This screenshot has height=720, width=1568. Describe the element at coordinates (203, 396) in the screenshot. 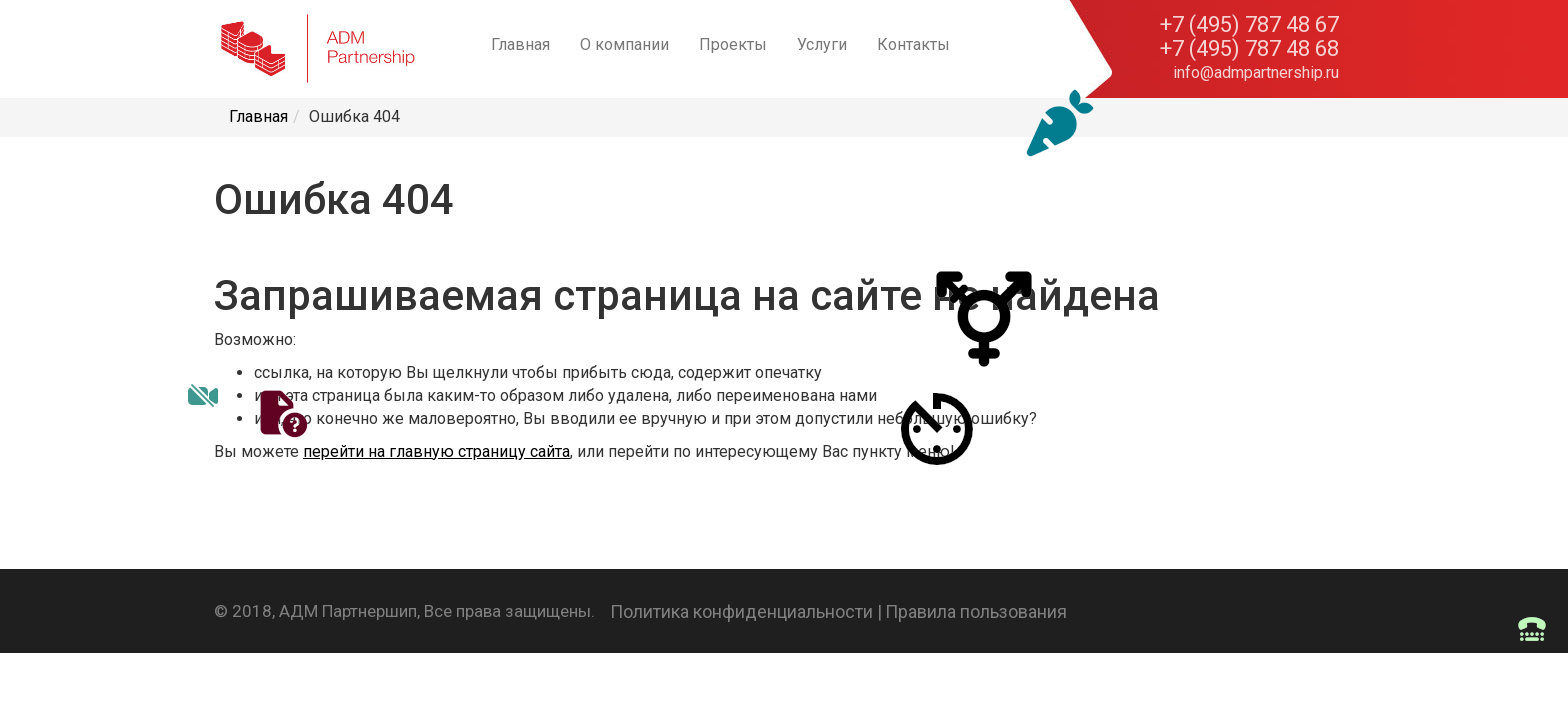

I see `turn off camera or disable video` at that location.